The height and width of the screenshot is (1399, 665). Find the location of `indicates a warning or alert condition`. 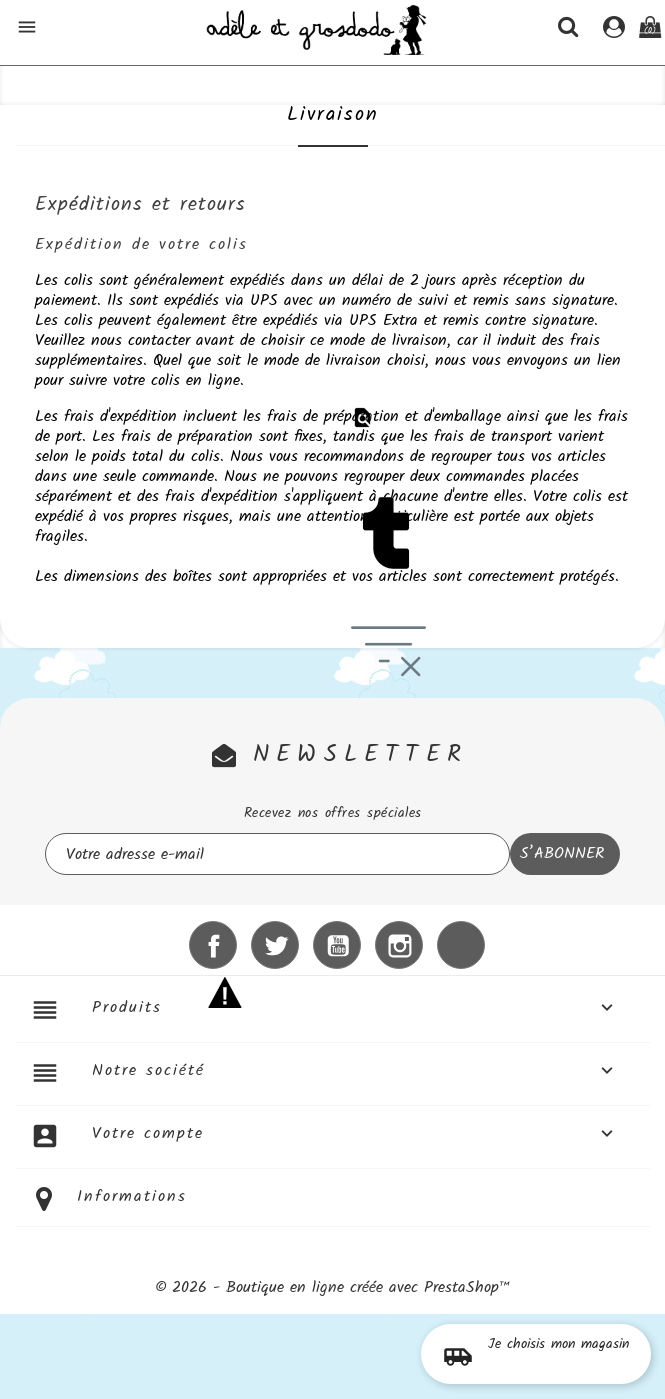

indicates a warning or alert condition is located at coordinates (224, 992).